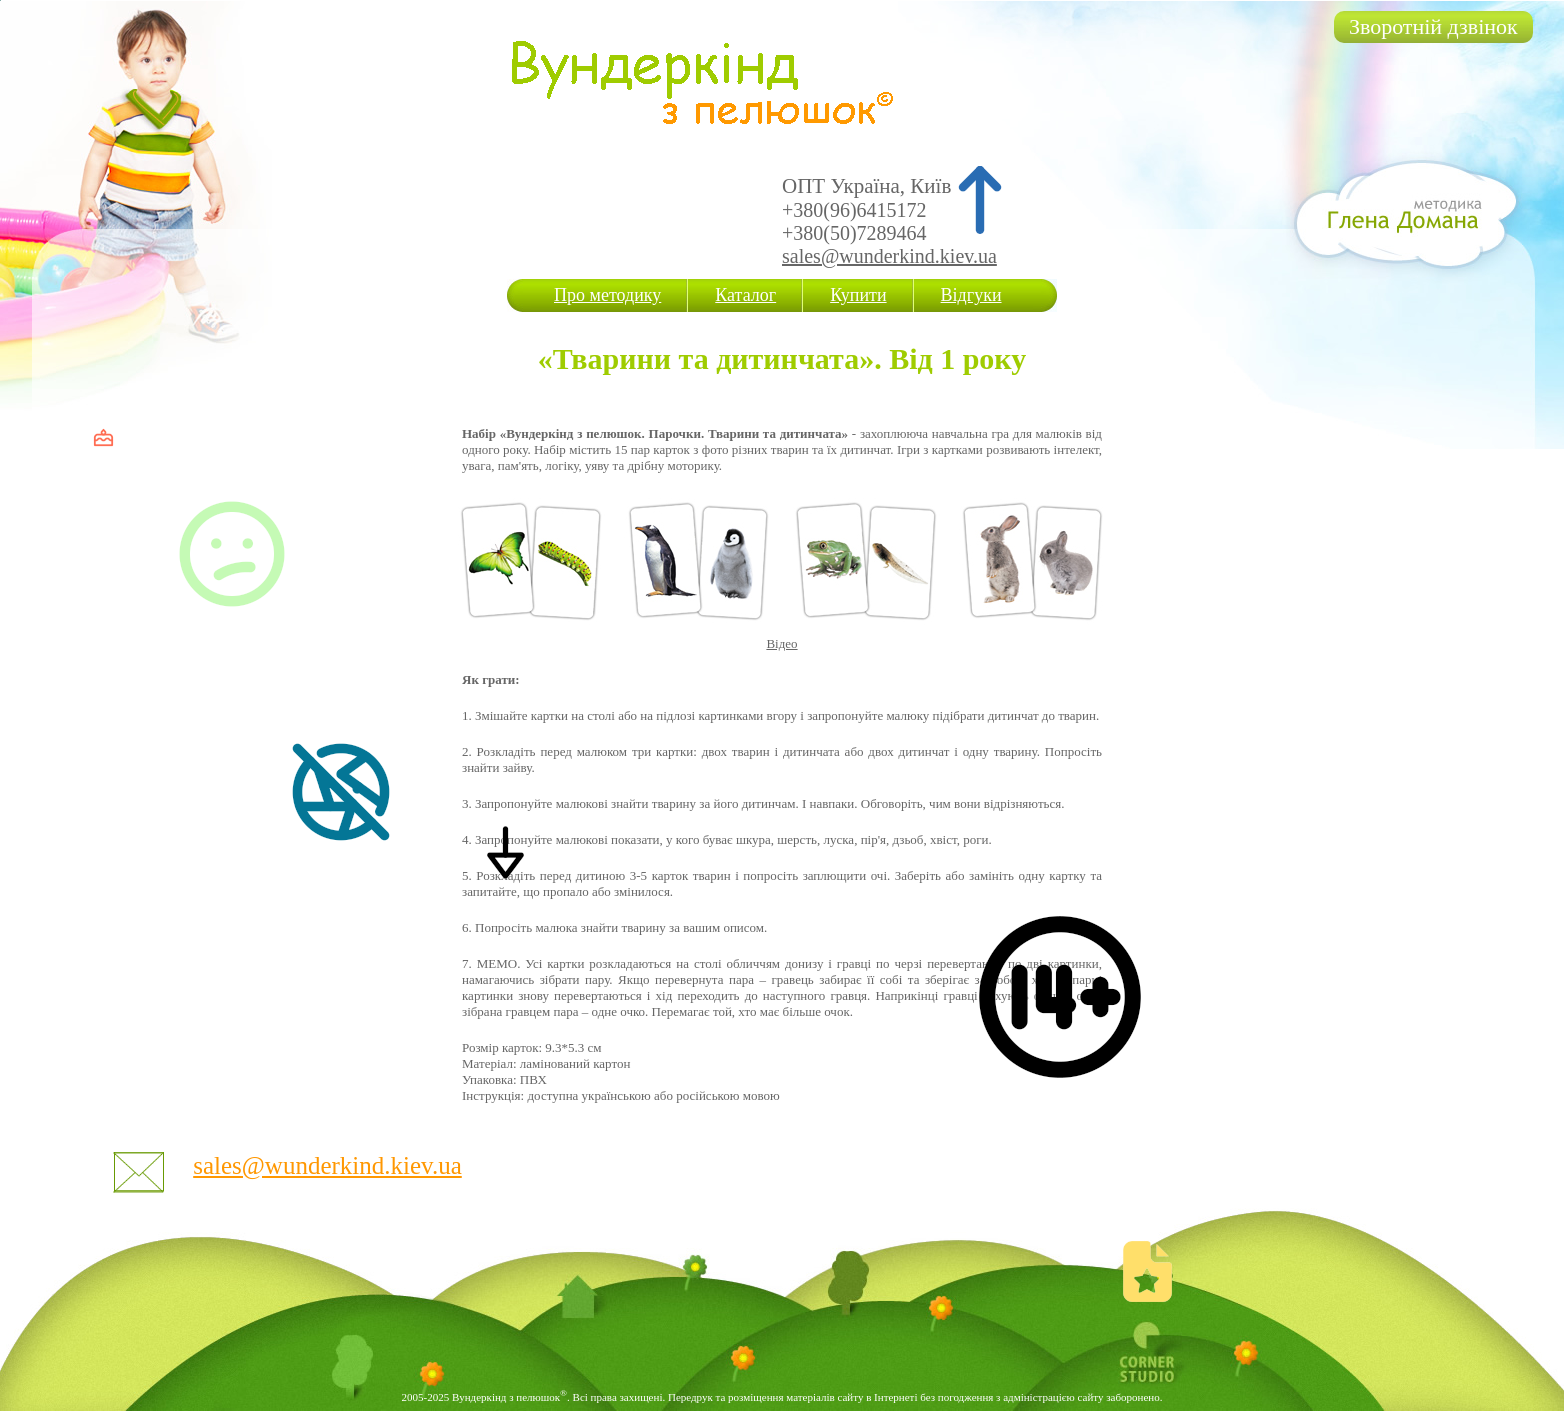 The height and width of the screenshot is (1411, 1564). What do you see at coordinates (232, 554) in the screenshot?
I see `indicates a confused or uncertain state` at bounding box center [232, 554].